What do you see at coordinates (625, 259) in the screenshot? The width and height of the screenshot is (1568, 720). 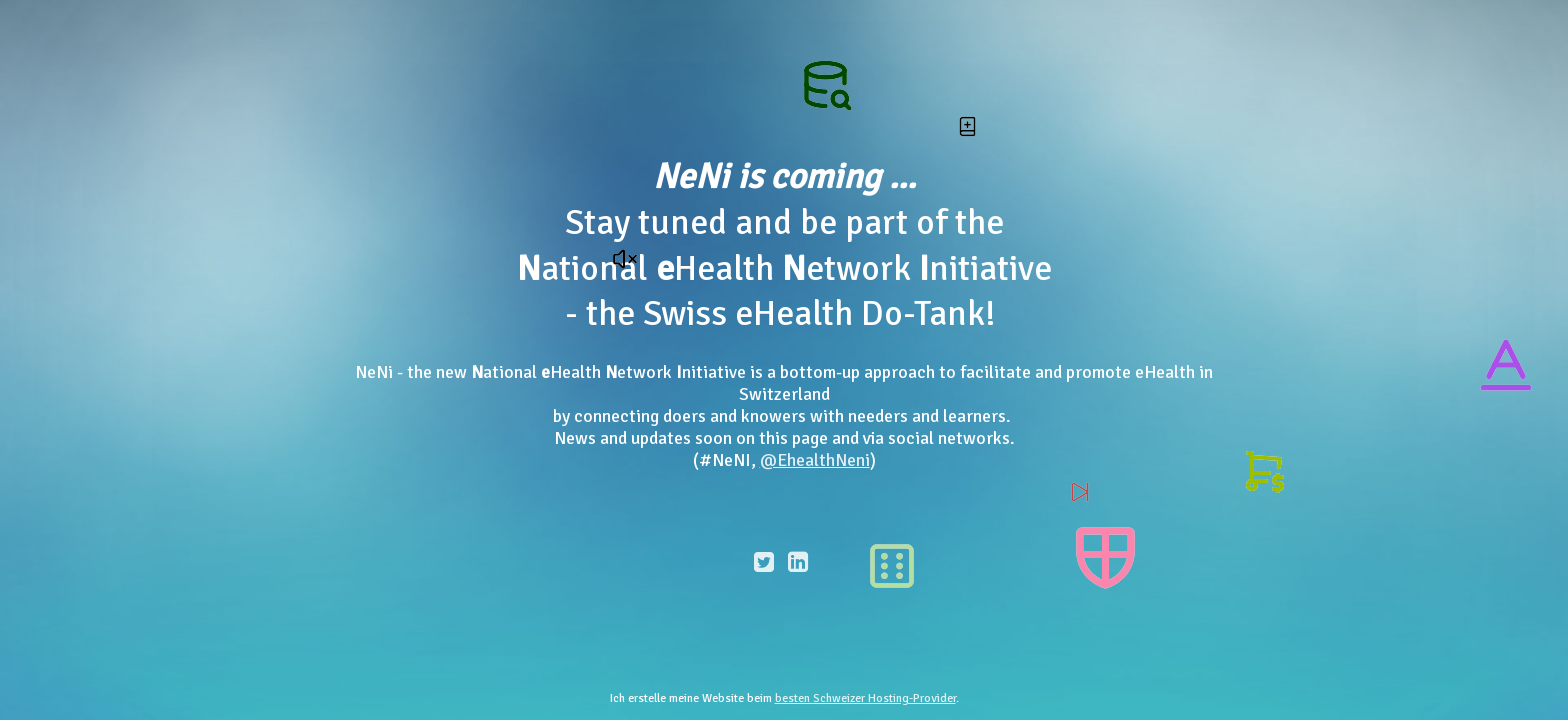 I see `mute audio` at bounding box center [625, 259].